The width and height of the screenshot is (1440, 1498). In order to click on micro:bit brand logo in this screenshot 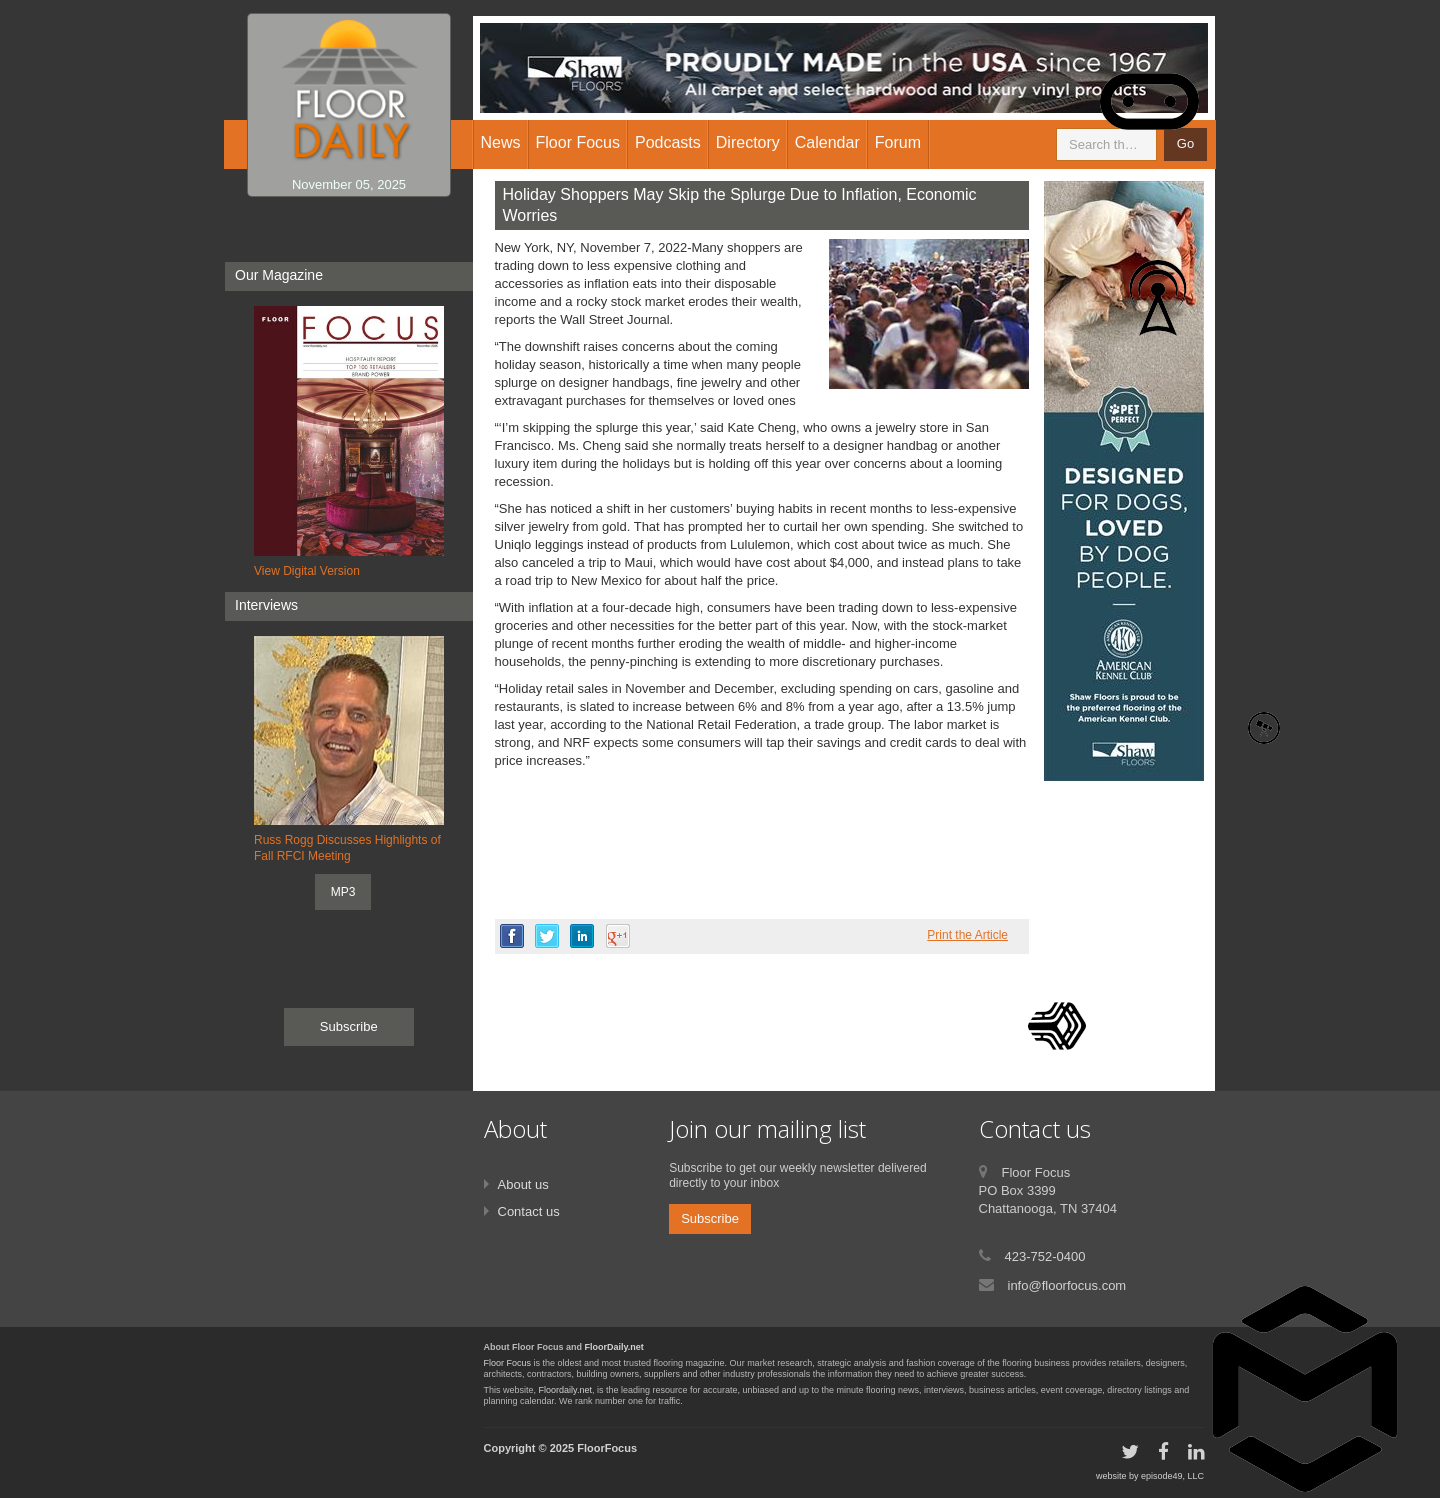, I will do `click(1149, 101)`.